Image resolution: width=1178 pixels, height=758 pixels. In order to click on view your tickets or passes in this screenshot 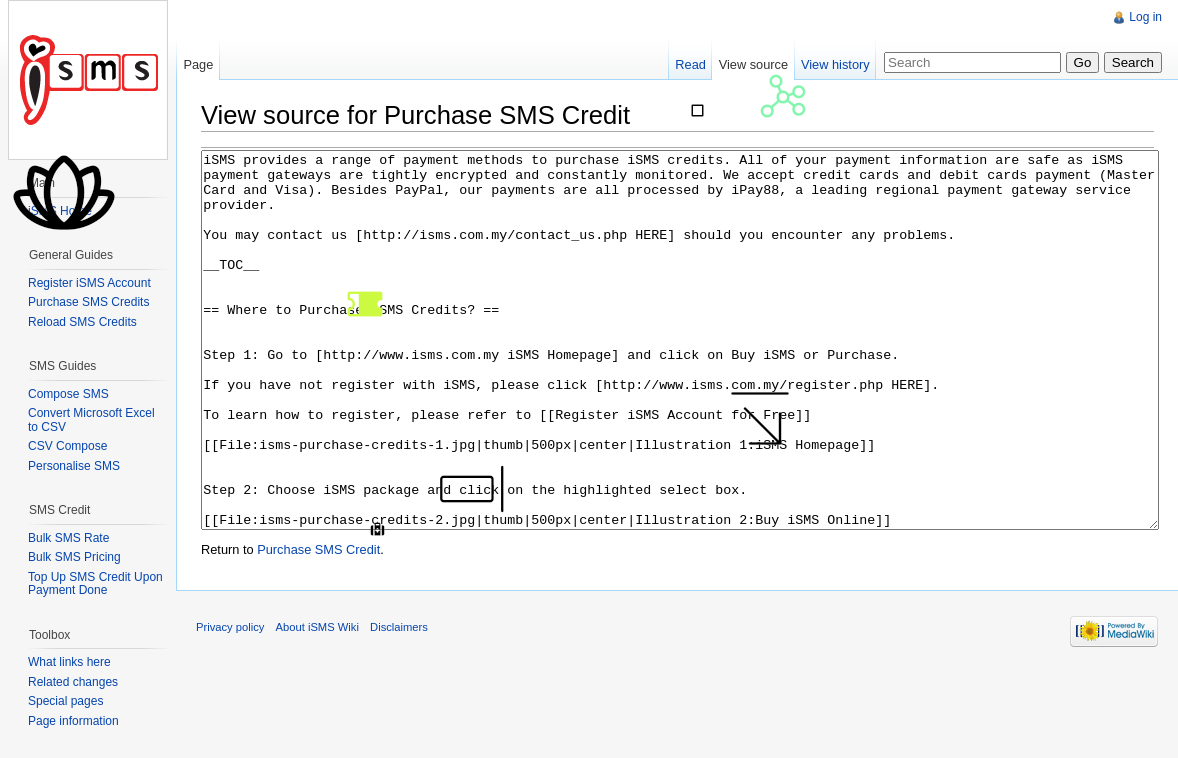, I will do `click(365, 304)`.